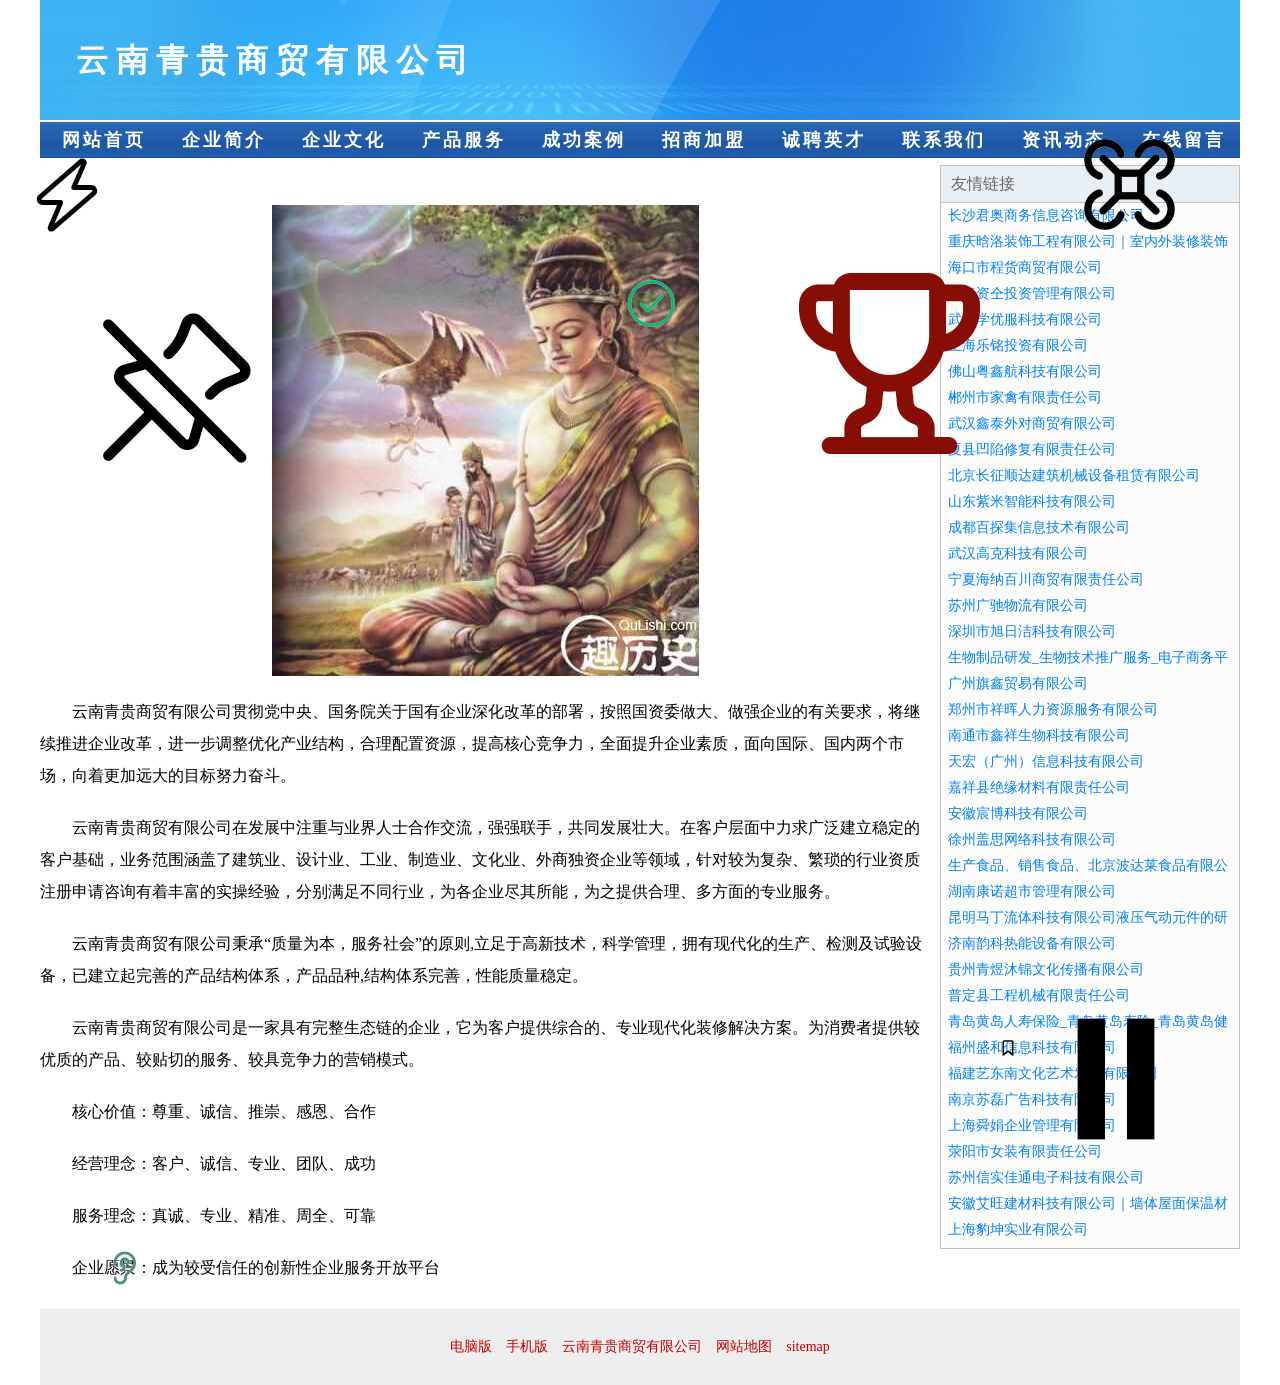 The width and height of the screenshot is (1280, 1385). What do you see at coordinates (1116, 1079) in the screenshot?
I see `pause media playback` at bounding box center [1116, 1079].